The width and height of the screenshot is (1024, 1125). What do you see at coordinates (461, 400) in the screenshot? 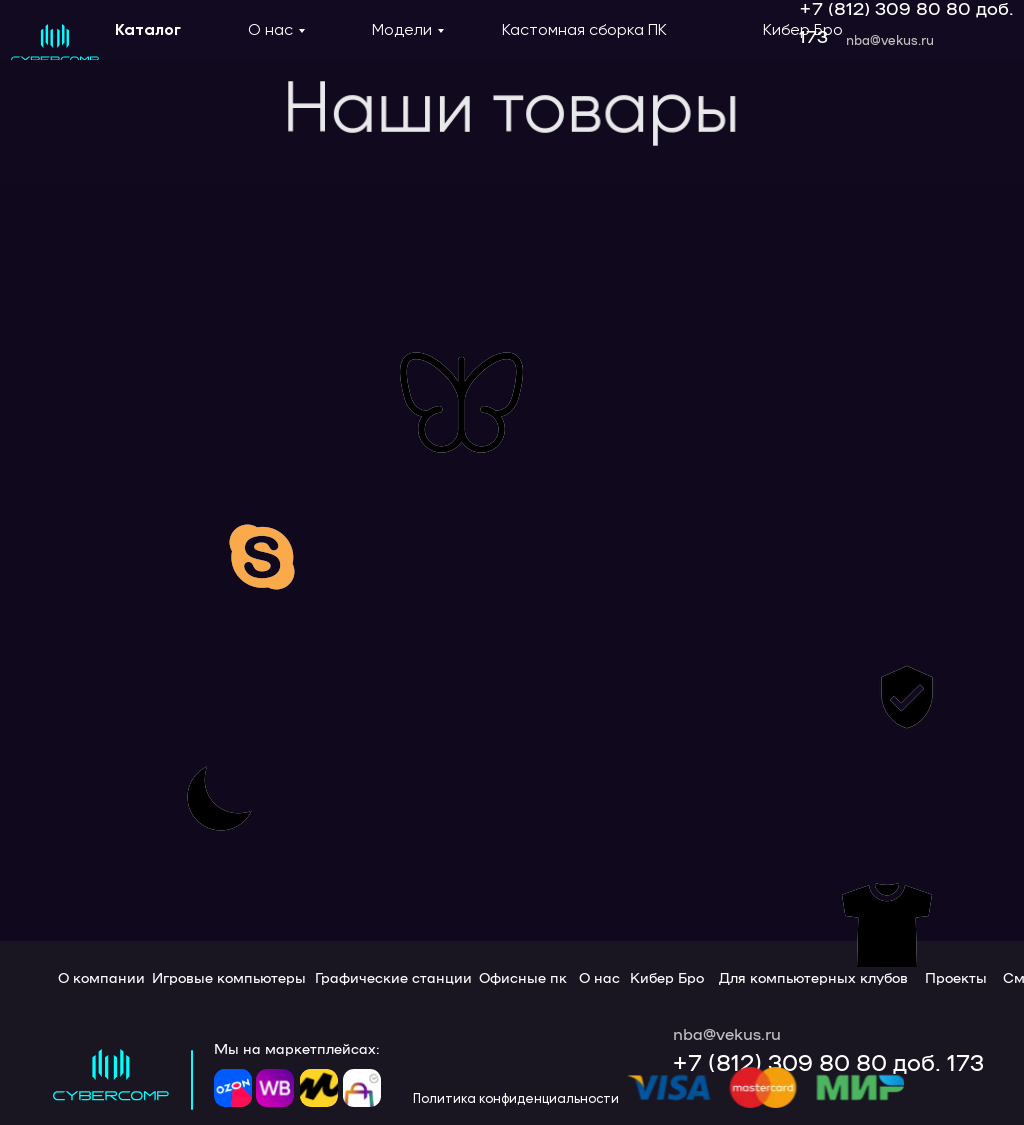
I see `indicates a lightweight or delicate mode` at bounding box center [461, 400].